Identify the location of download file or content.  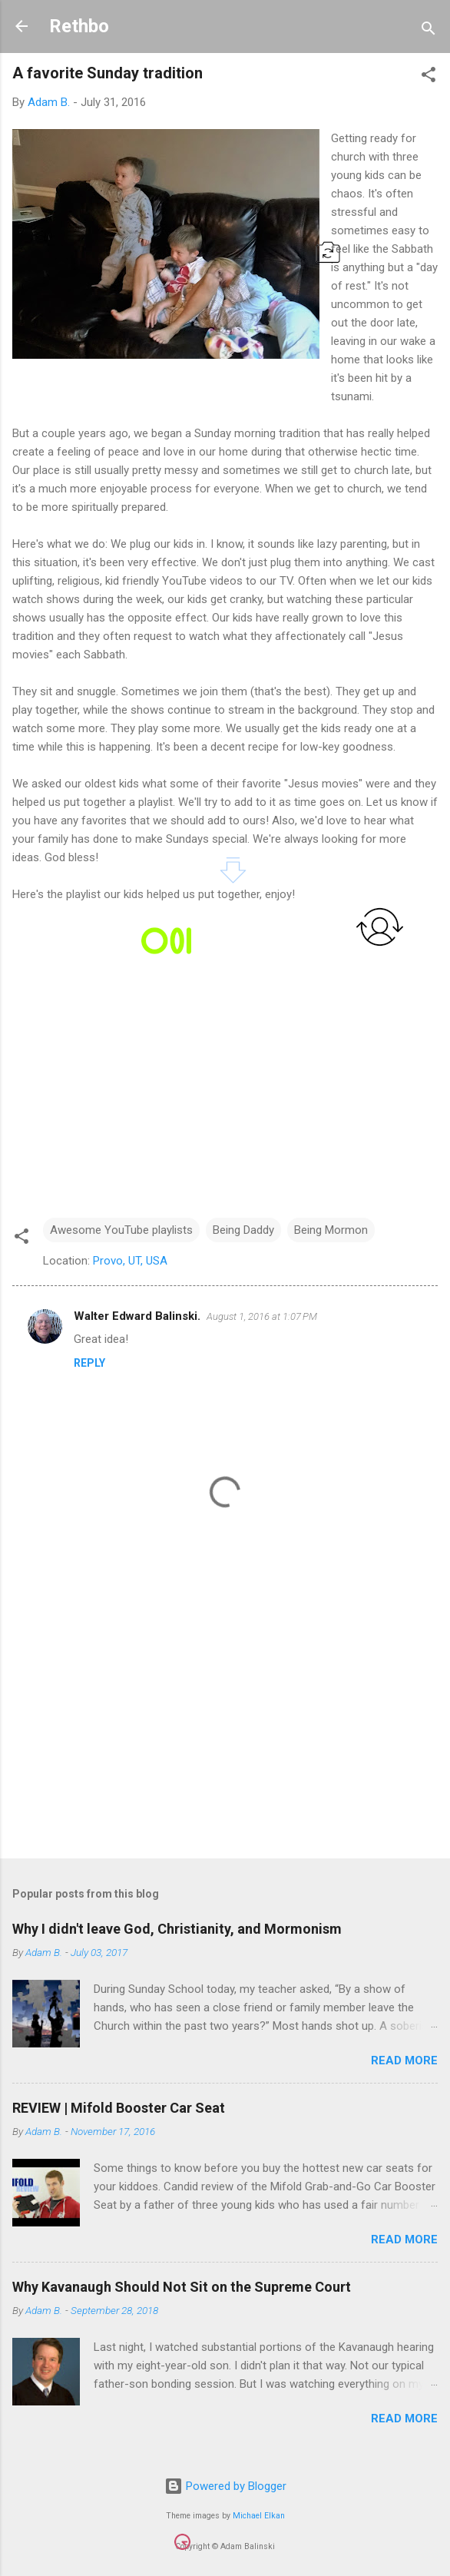
(233, 869).